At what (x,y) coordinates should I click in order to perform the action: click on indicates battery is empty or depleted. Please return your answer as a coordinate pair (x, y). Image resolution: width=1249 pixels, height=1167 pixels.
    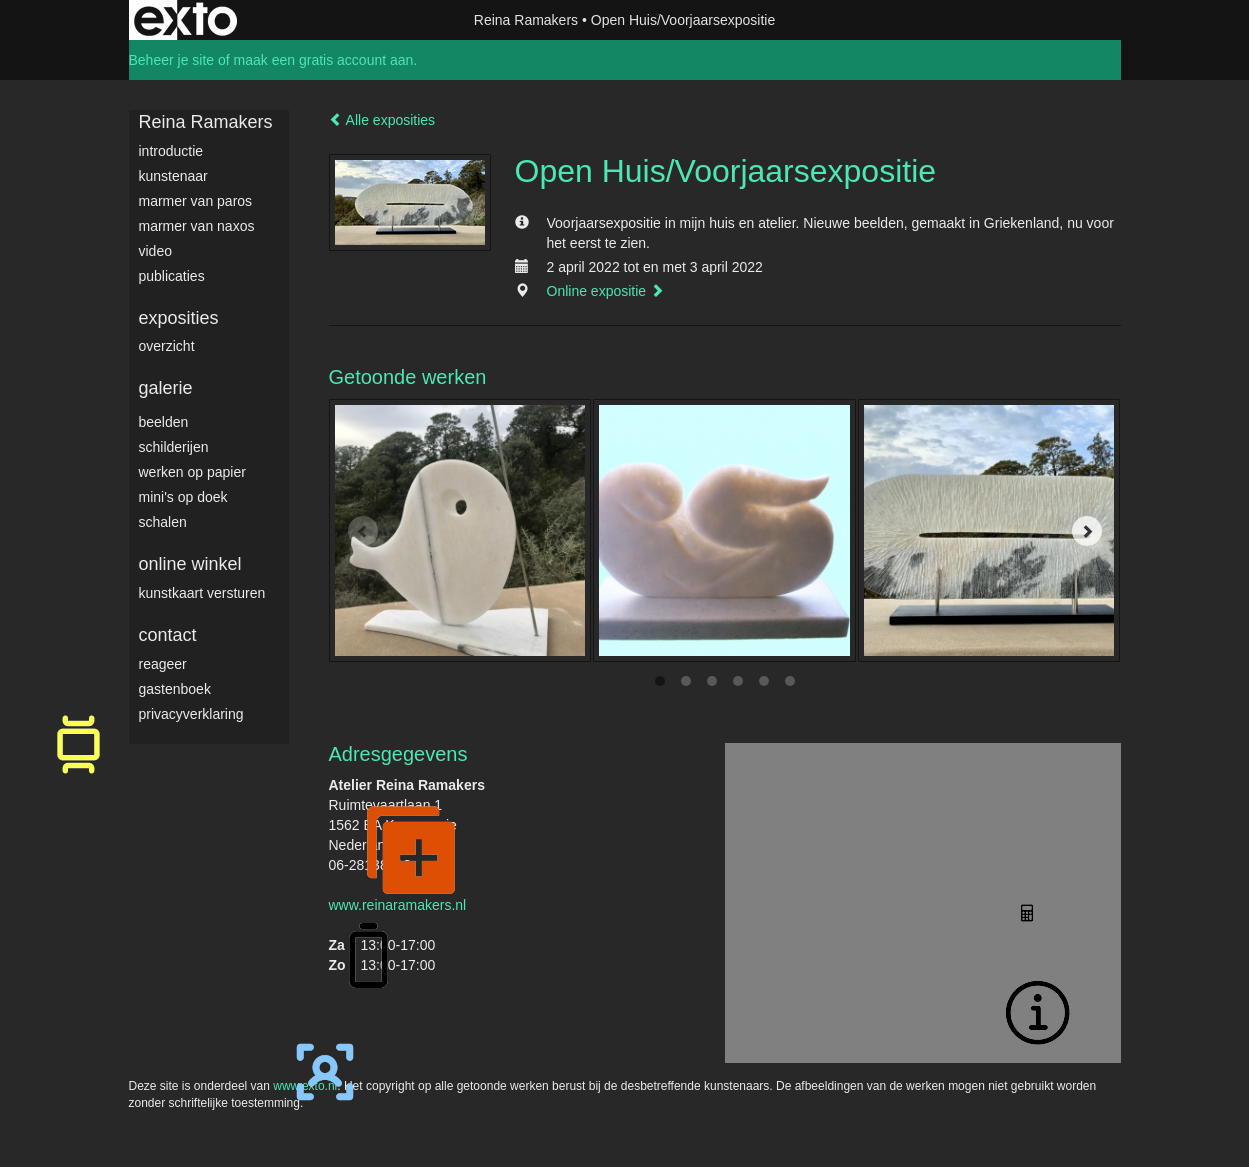
    Looking at the image, I should click on (368, 955).